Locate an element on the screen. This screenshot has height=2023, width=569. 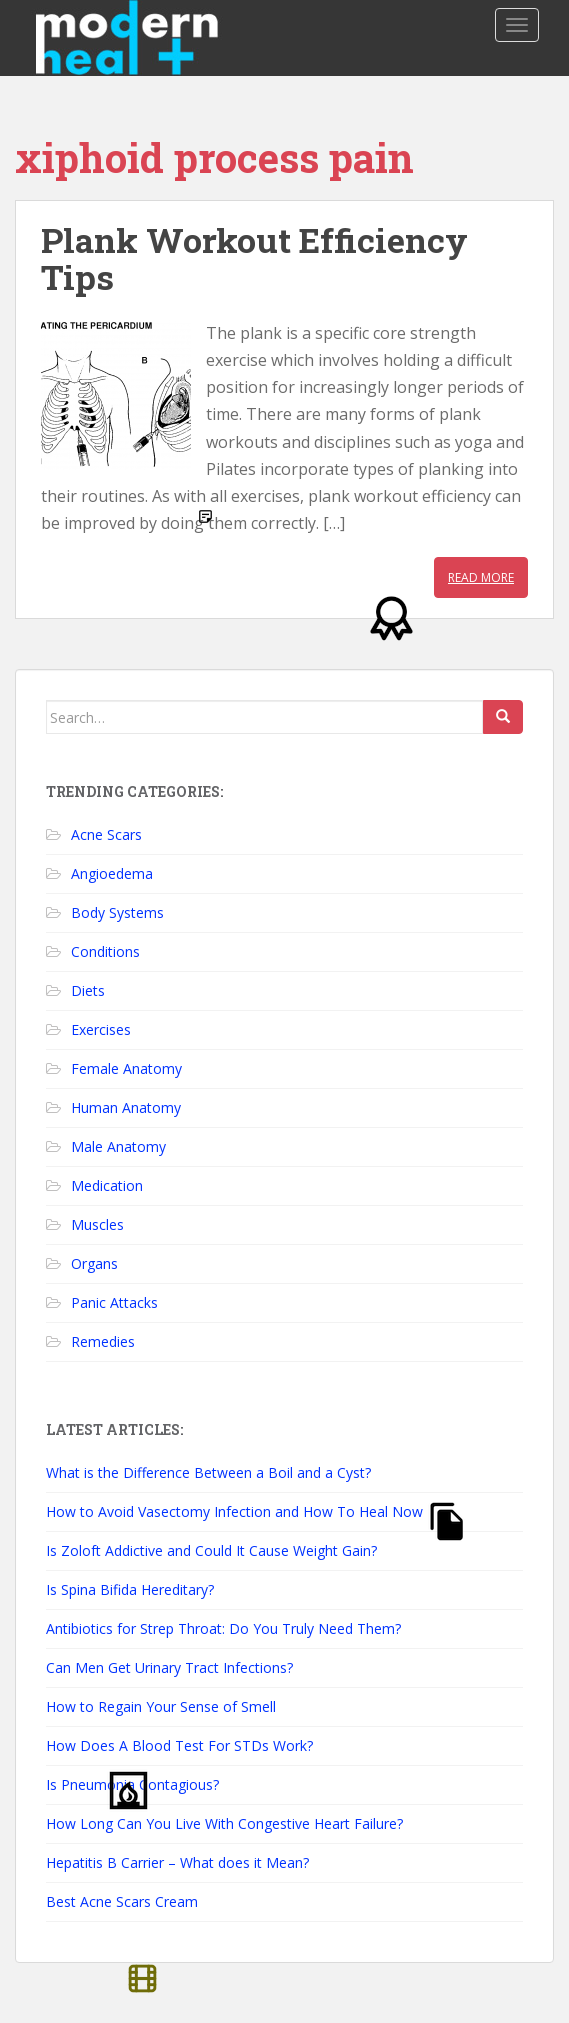
copy file to clipboard is located at coordinates (447, 1521).